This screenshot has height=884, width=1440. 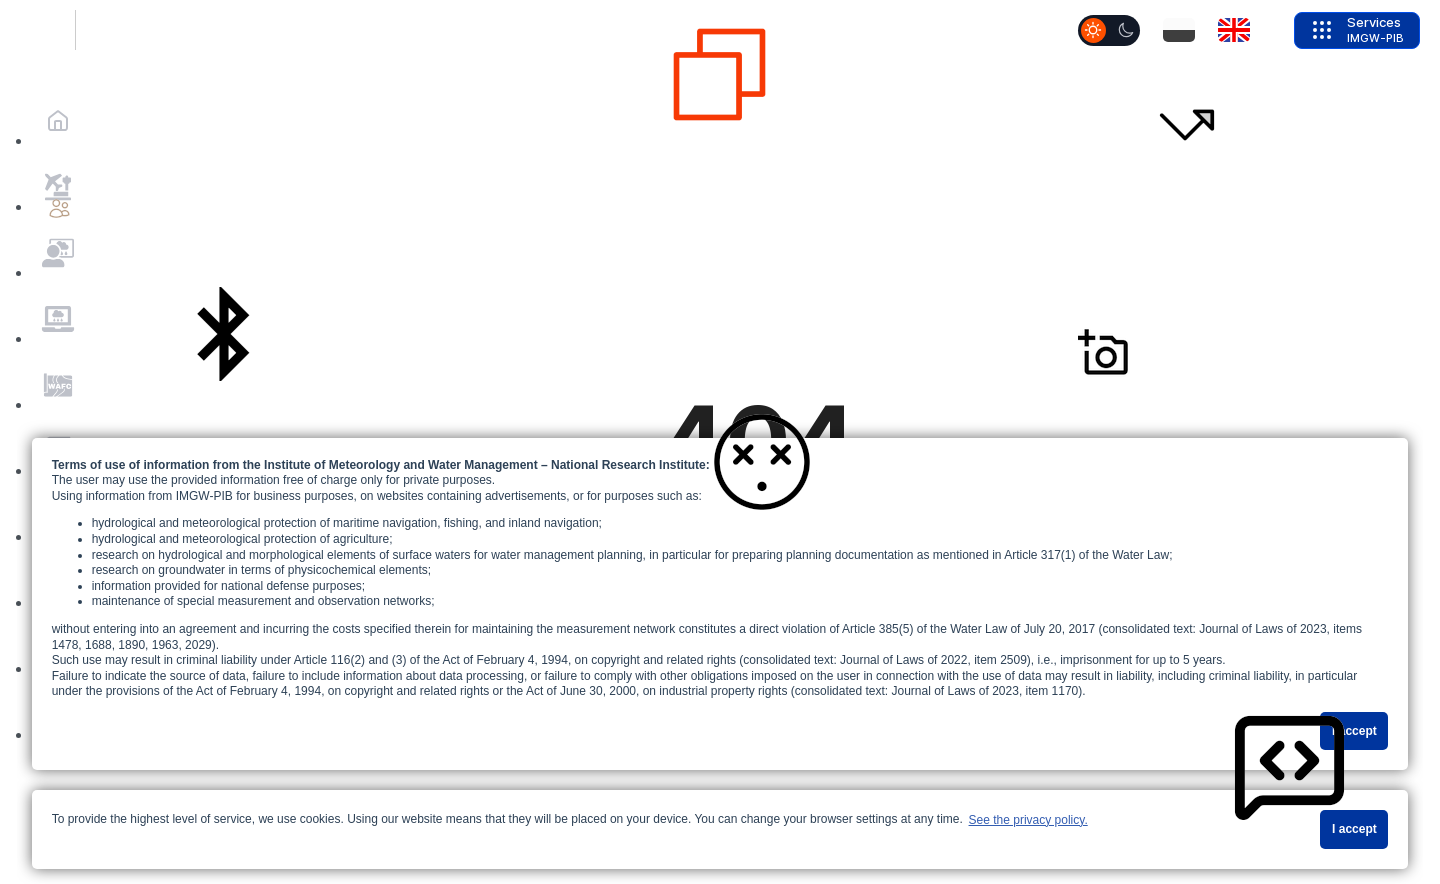 What do you see at coordinates (1289, 765) in the screenshot?
I see `view code snippets in chat` at bounding box center [1289, 765].